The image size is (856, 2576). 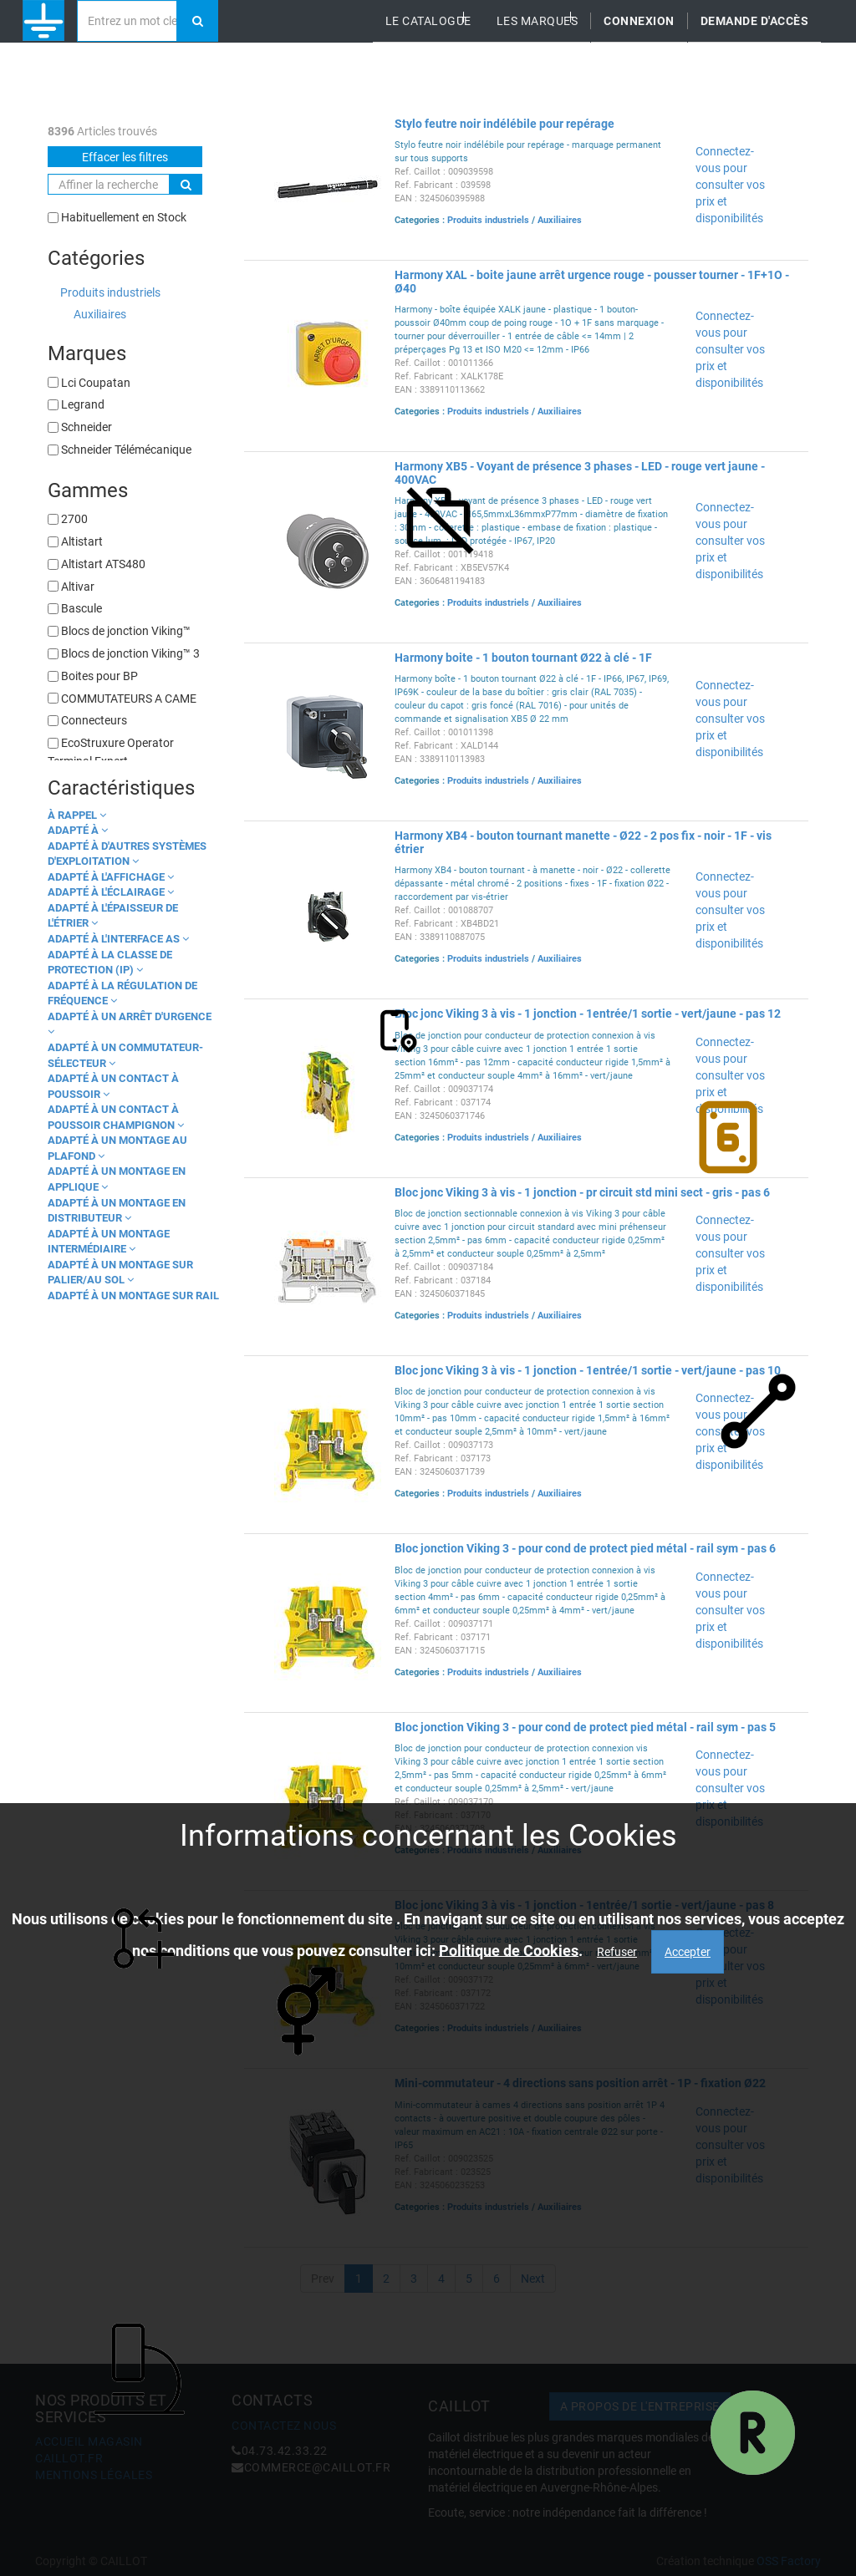 I want to click on access research or lab tools, so click(x=139, y=2372).